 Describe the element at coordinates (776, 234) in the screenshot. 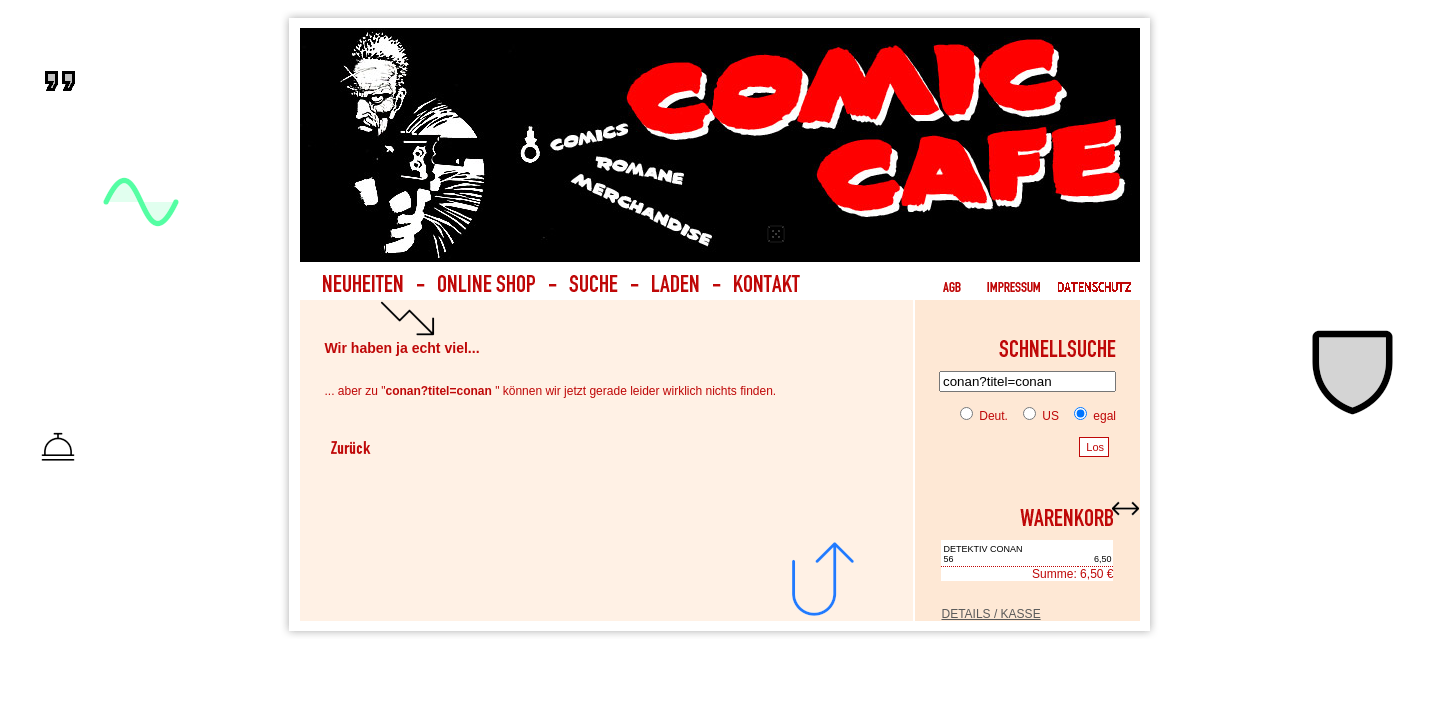

I see `dice showing a roll of five` at that location.